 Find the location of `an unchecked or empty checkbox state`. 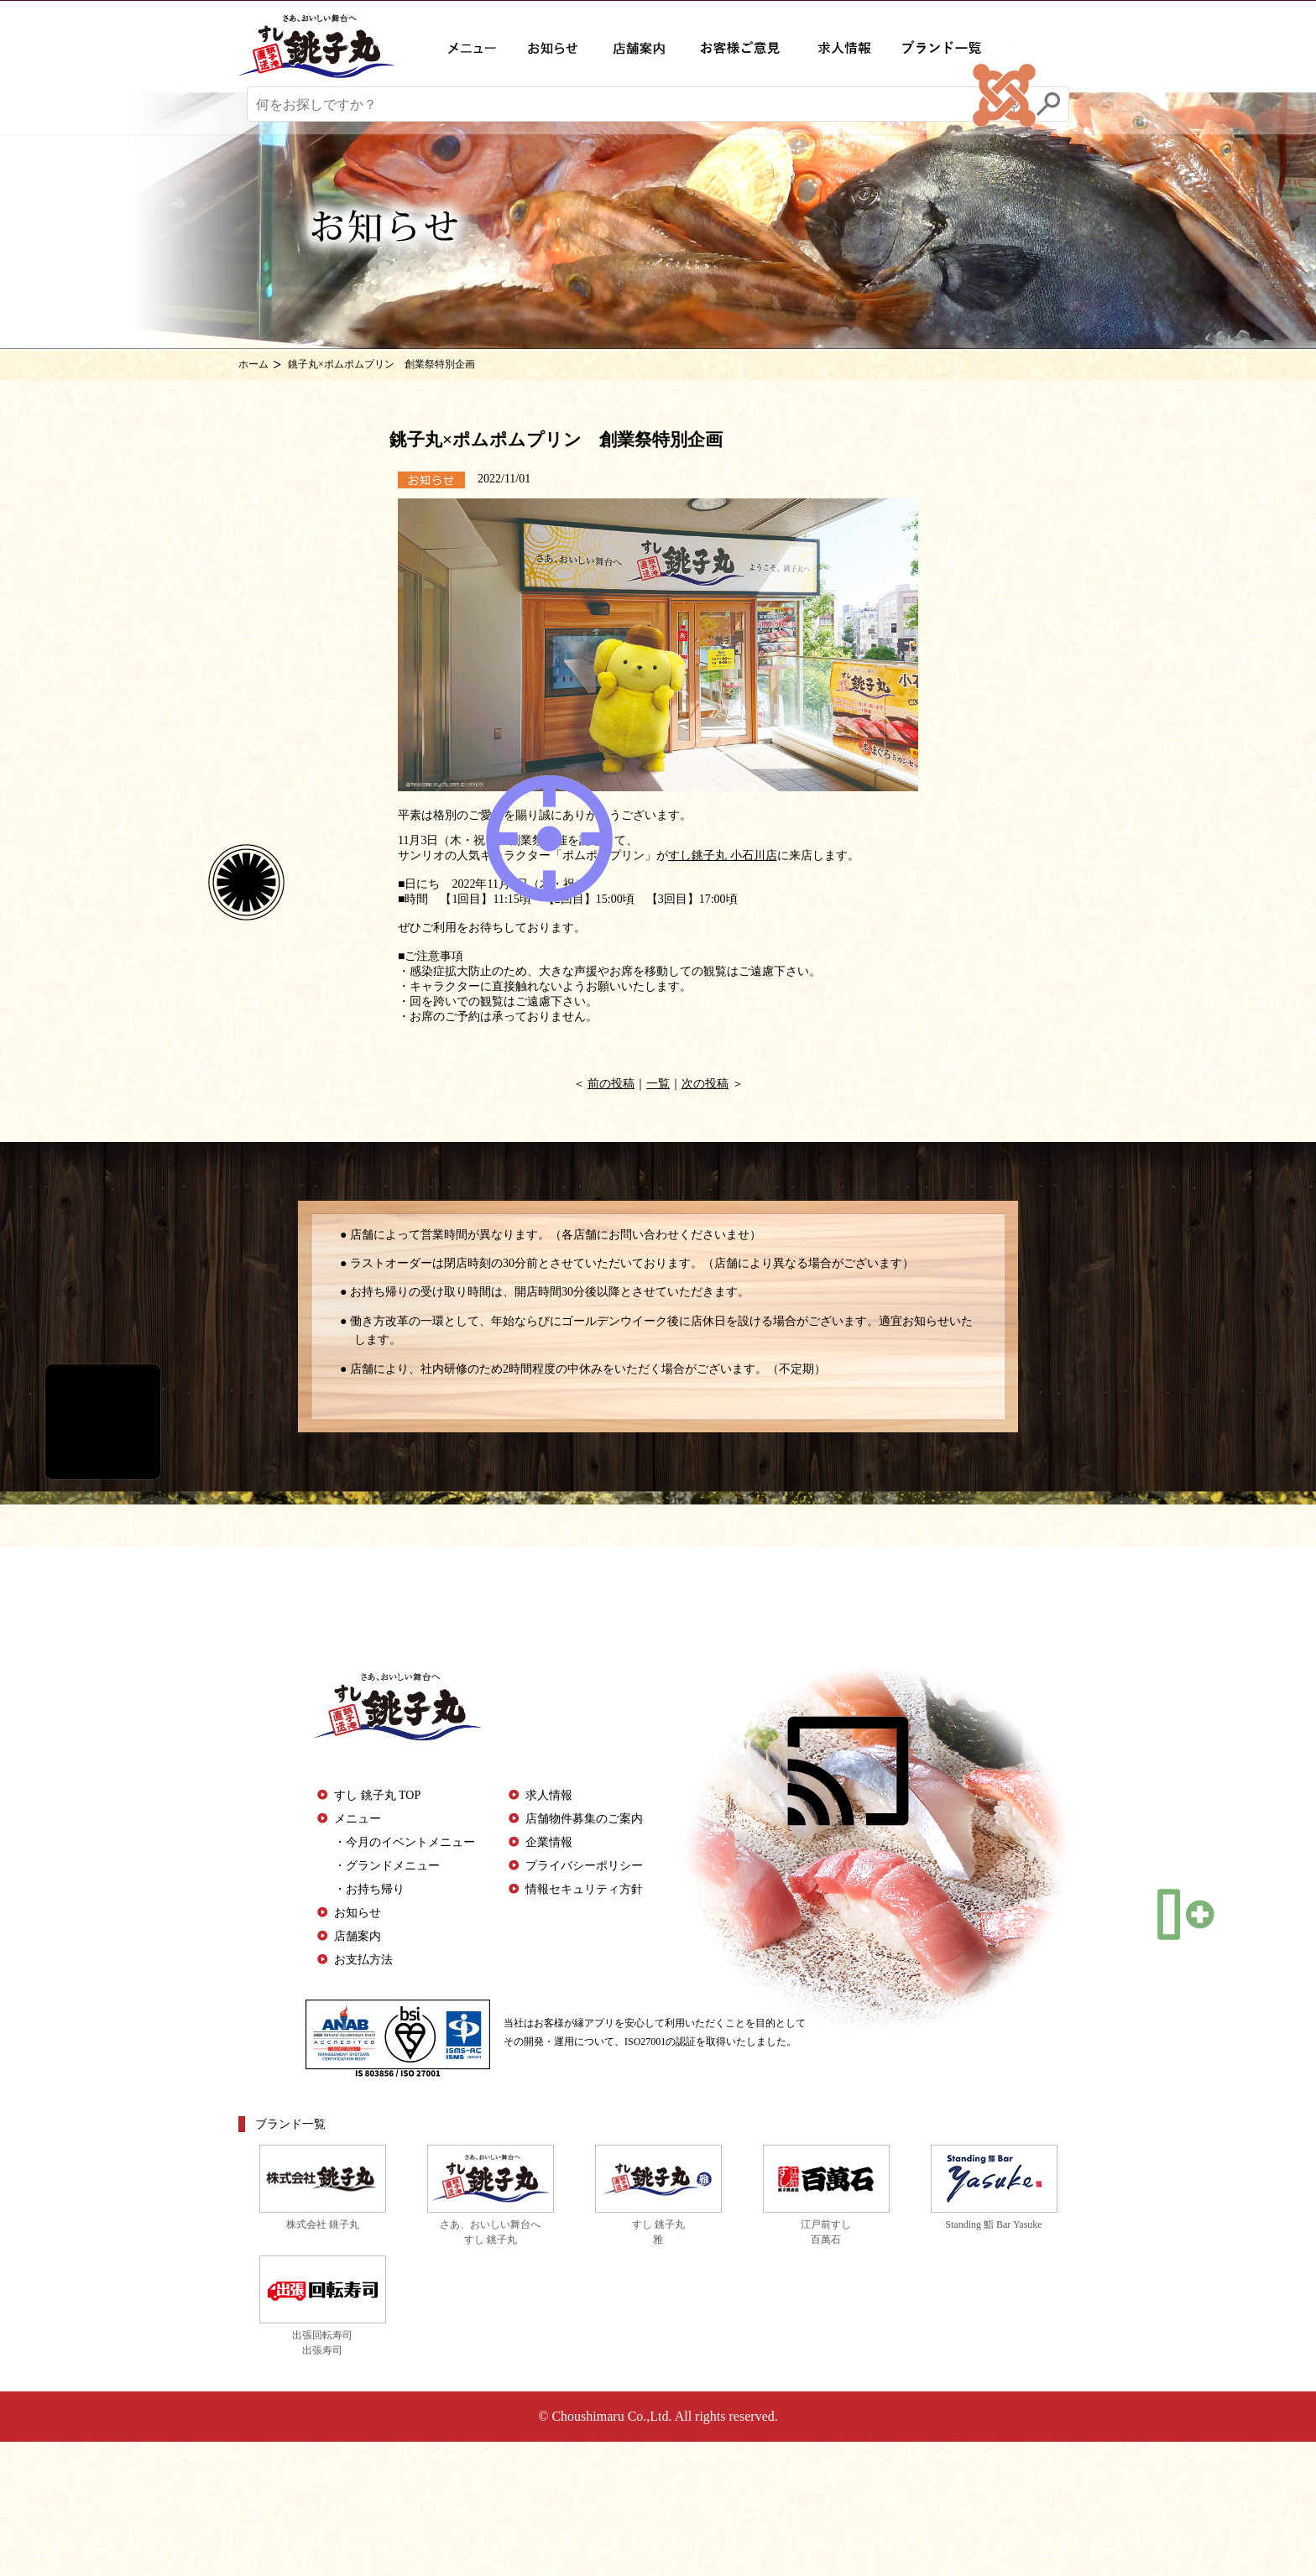

an unchecked or empty checkbox state is located at coordinates (102, 1421).